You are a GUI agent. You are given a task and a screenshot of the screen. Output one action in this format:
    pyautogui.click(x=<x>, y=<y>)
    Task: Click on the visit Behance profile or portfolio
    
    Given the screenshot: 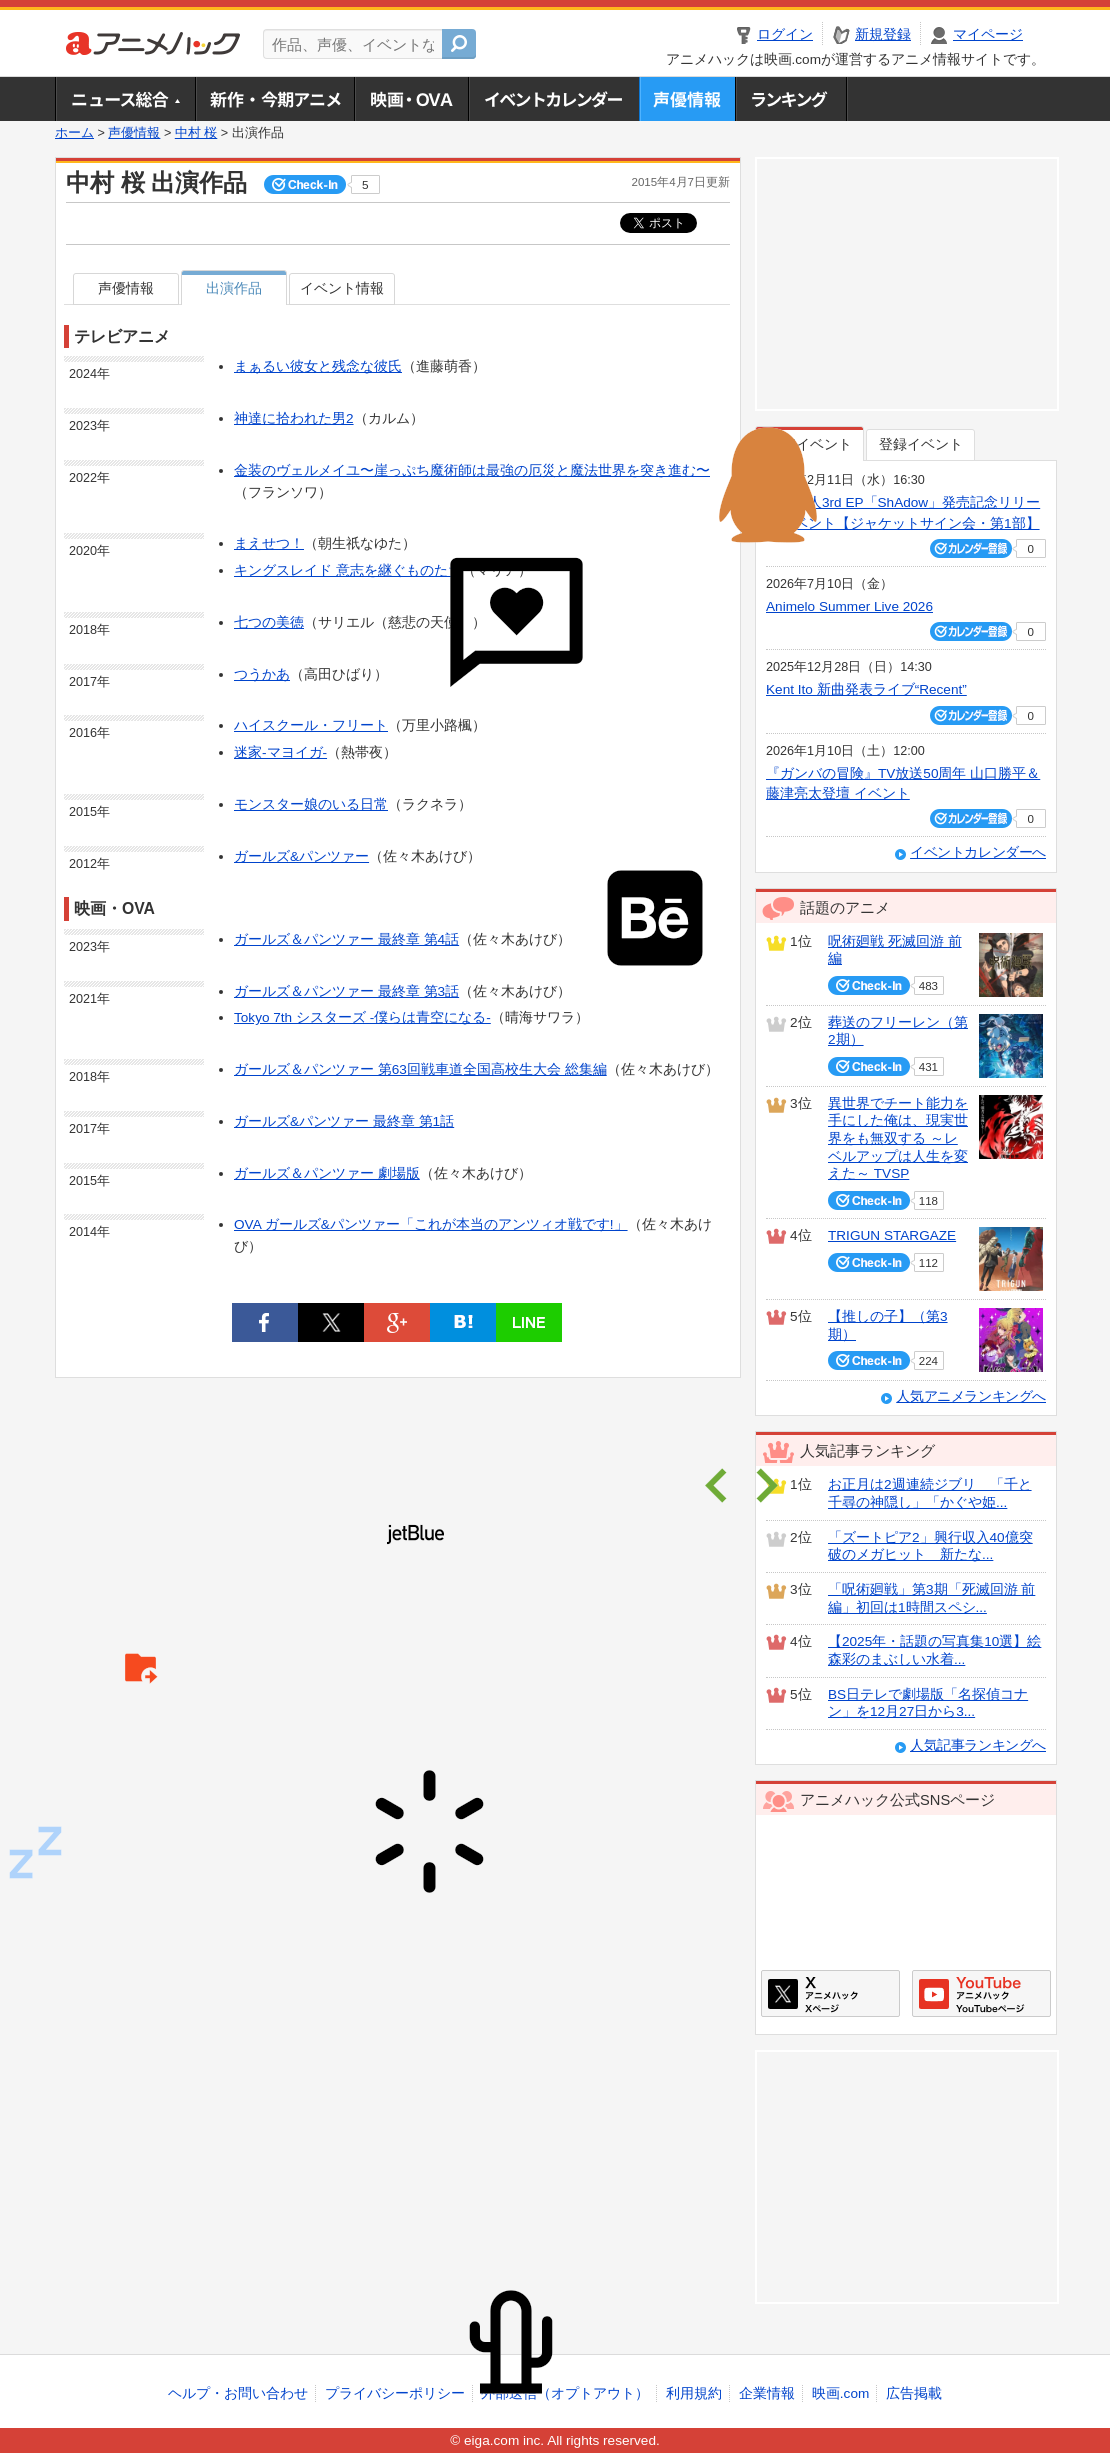 What is the action you would take?
    pyautogui.click(x=655, y=918)
    